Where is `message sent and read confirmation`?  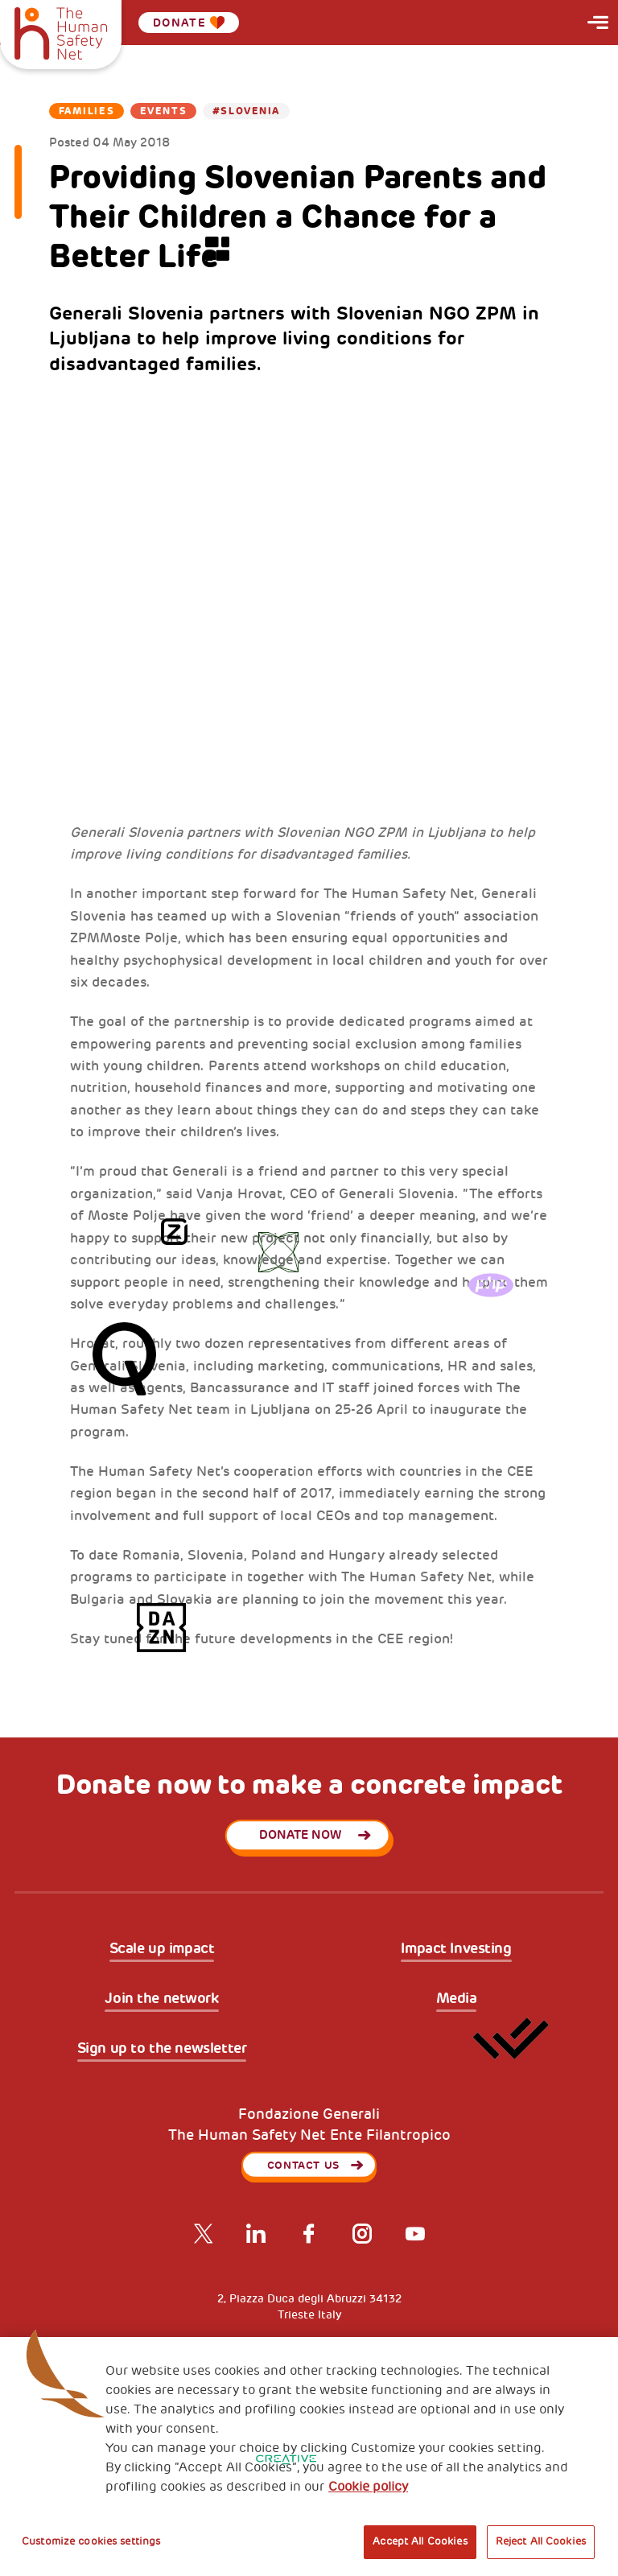
message sent and read confirmation is located at coordinates (511, 2038).